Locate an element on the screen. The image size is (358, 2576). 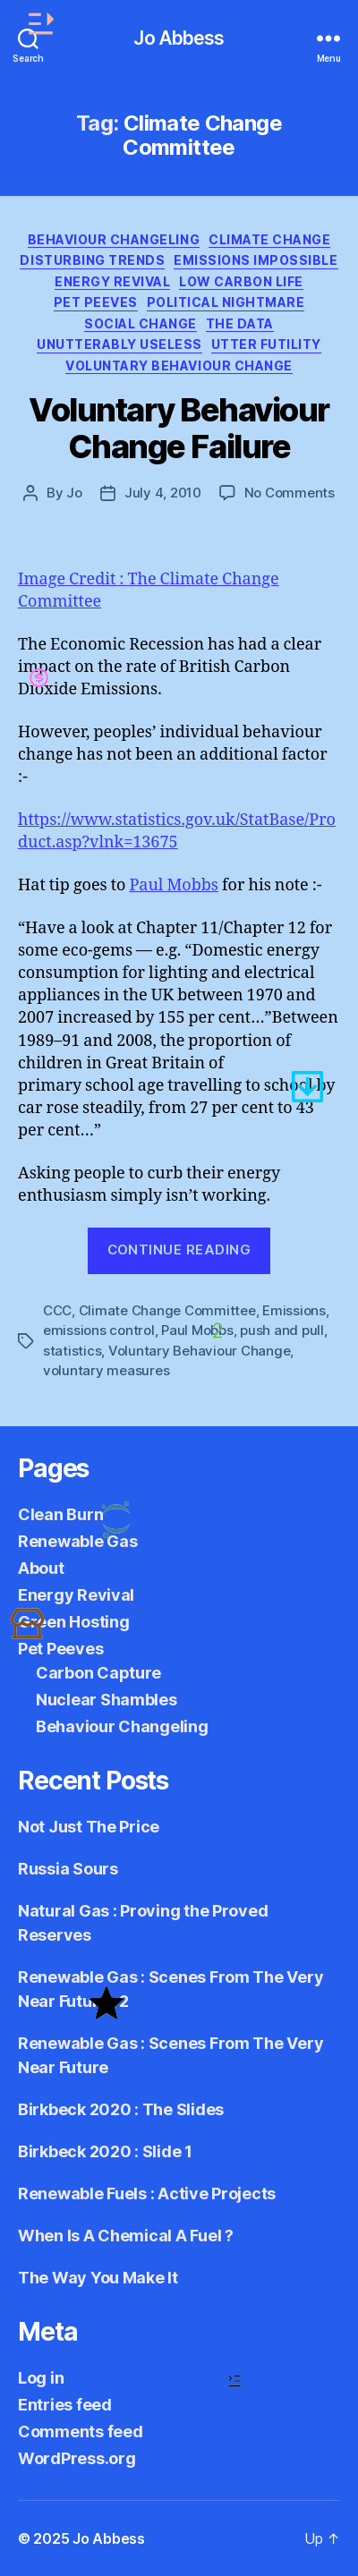
download file or content is located at coordinates (307, 1086).